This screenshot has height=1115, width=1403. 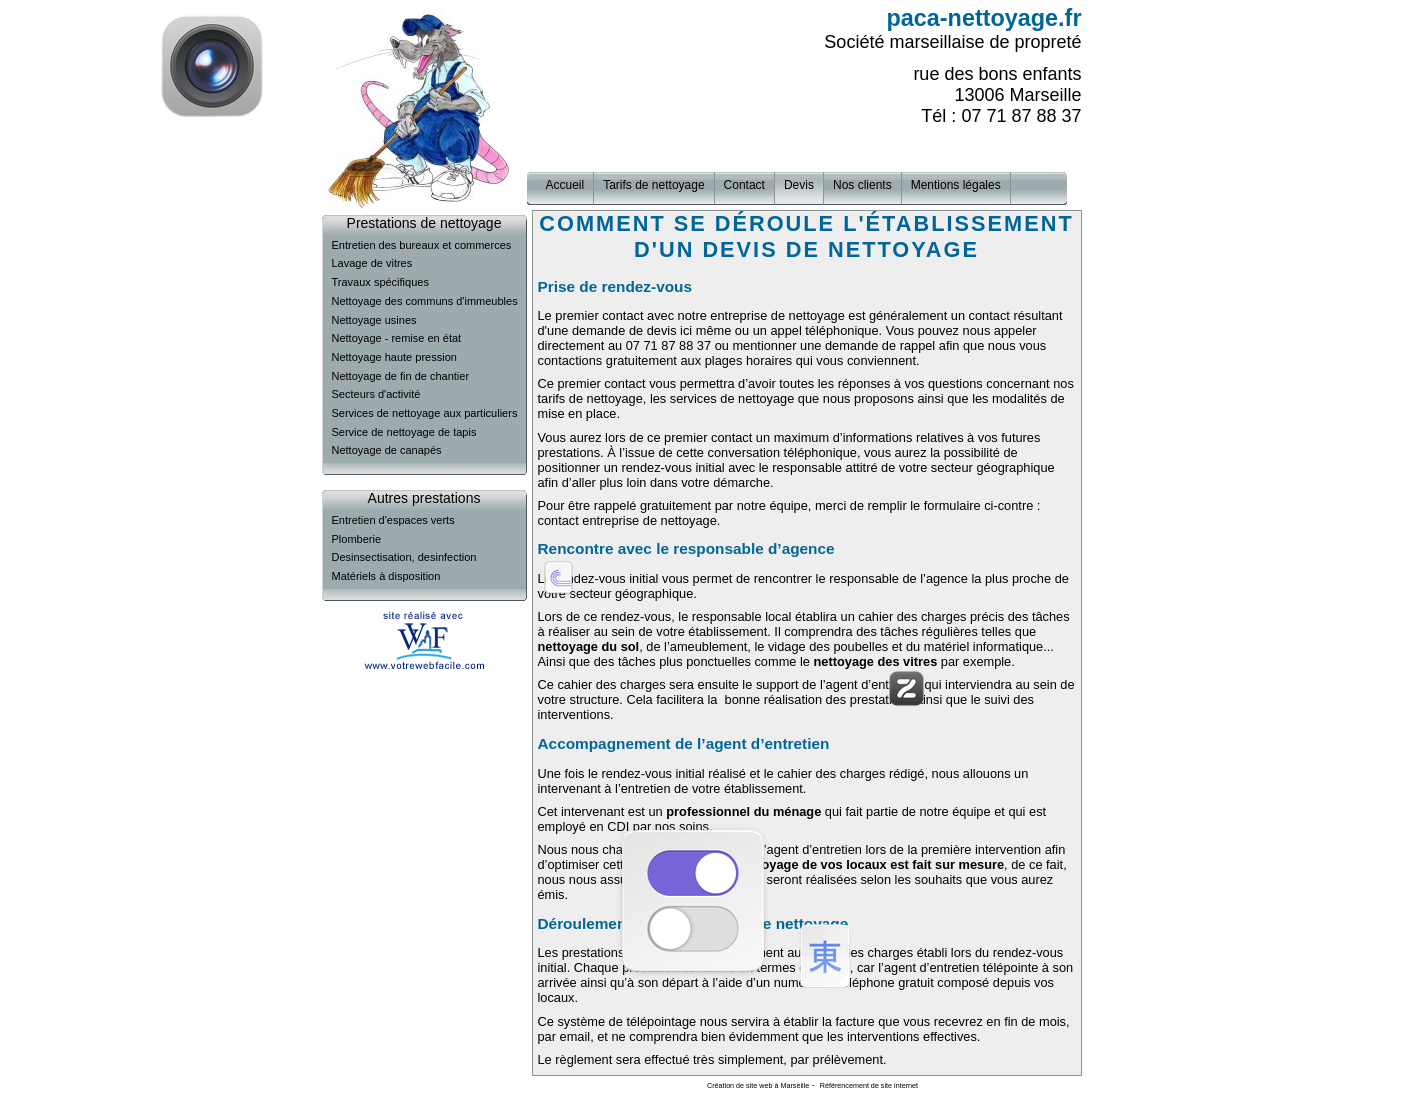 What do you see at coordinates (825, 956) in the screenshot?
I see `launch the mahjongg tile matching game` at bounding box center [825, 956].